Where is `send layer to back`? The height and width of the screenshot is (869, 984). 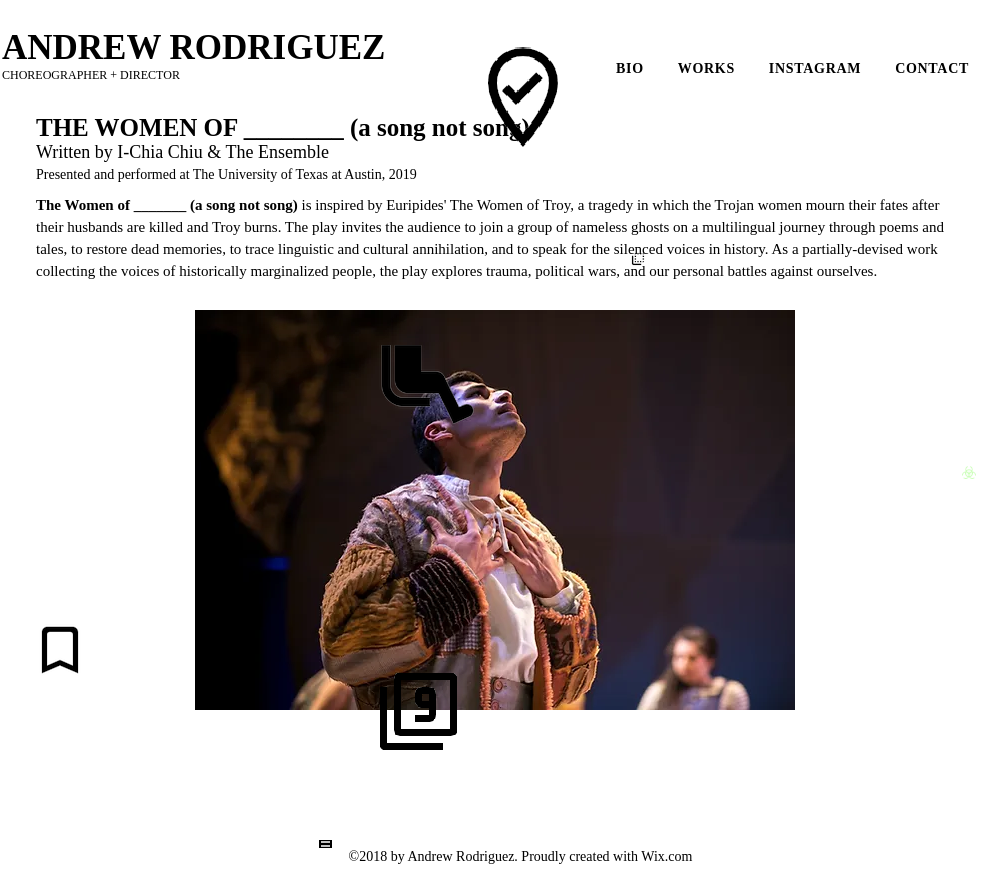
send layer to back is located at coordinates (638, 259).